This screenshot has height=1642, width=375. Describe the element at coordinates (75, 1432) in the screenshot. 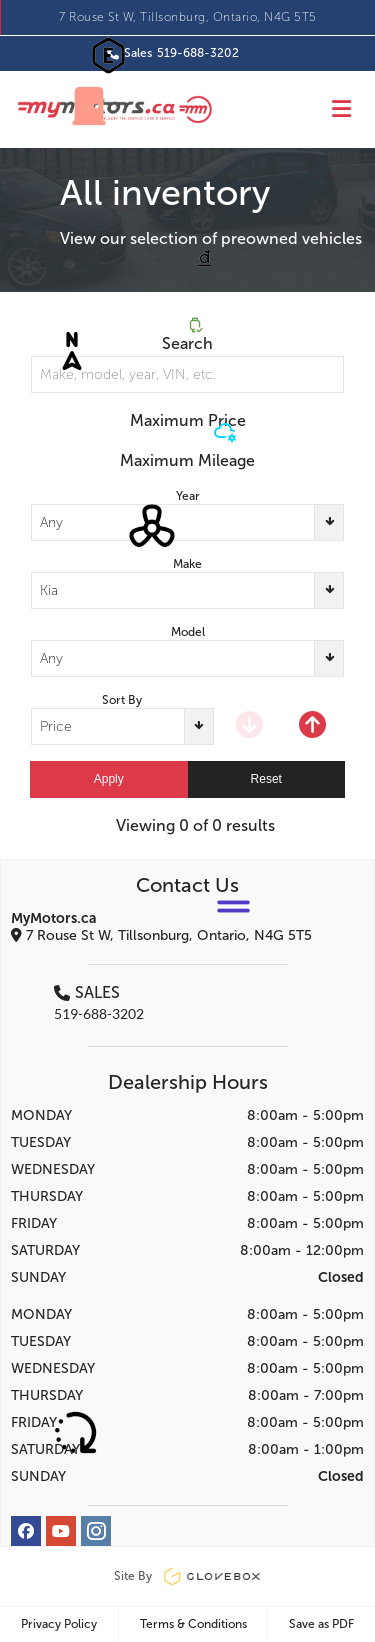

I see `rotate image clockwise` at that location.